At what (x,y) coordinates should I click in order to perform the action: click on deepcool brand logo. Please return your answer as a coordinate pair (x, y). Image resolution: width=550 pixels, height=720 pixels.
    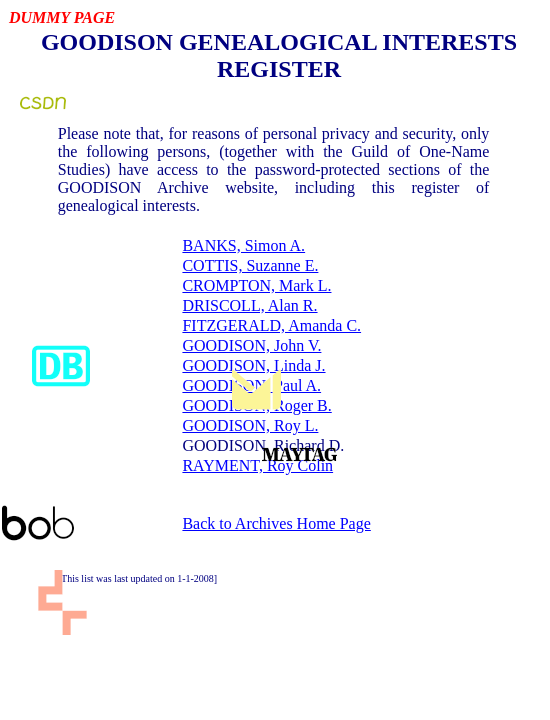
    Looking at the image, I should click on (62, 602).